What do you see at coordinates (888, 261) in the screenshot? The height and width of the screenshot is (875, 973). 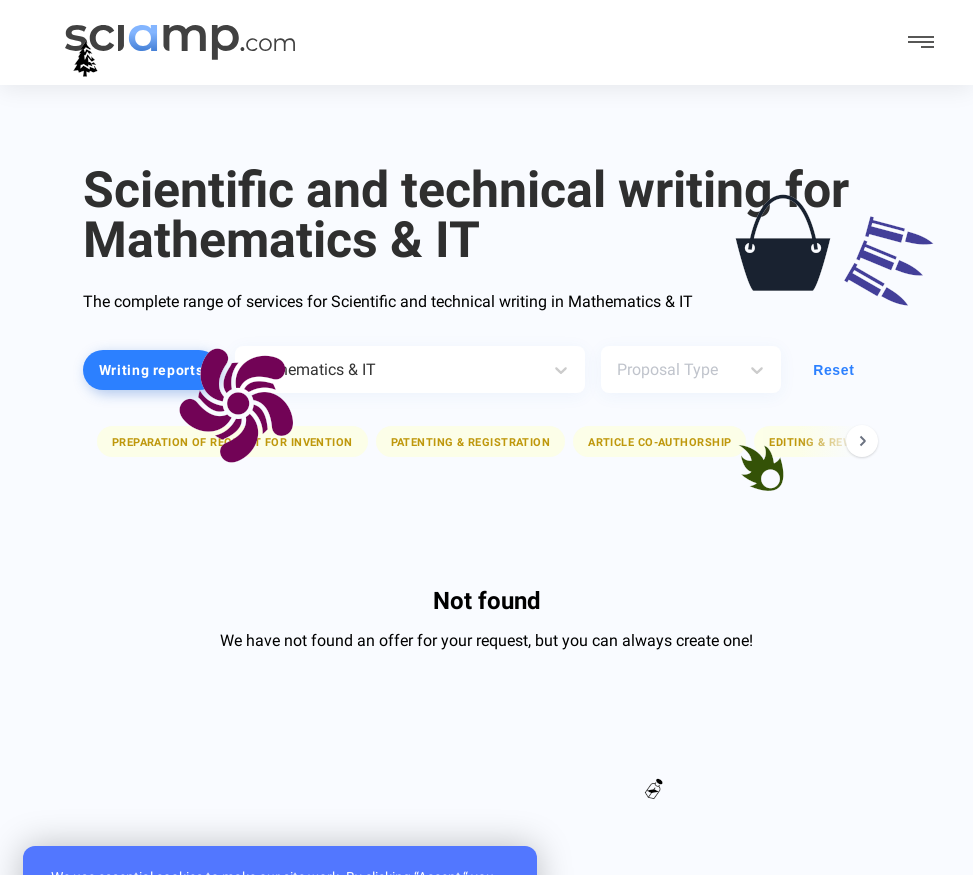 I see `ammunition or bullet inventory indicator` at bounding box center [888, 261].